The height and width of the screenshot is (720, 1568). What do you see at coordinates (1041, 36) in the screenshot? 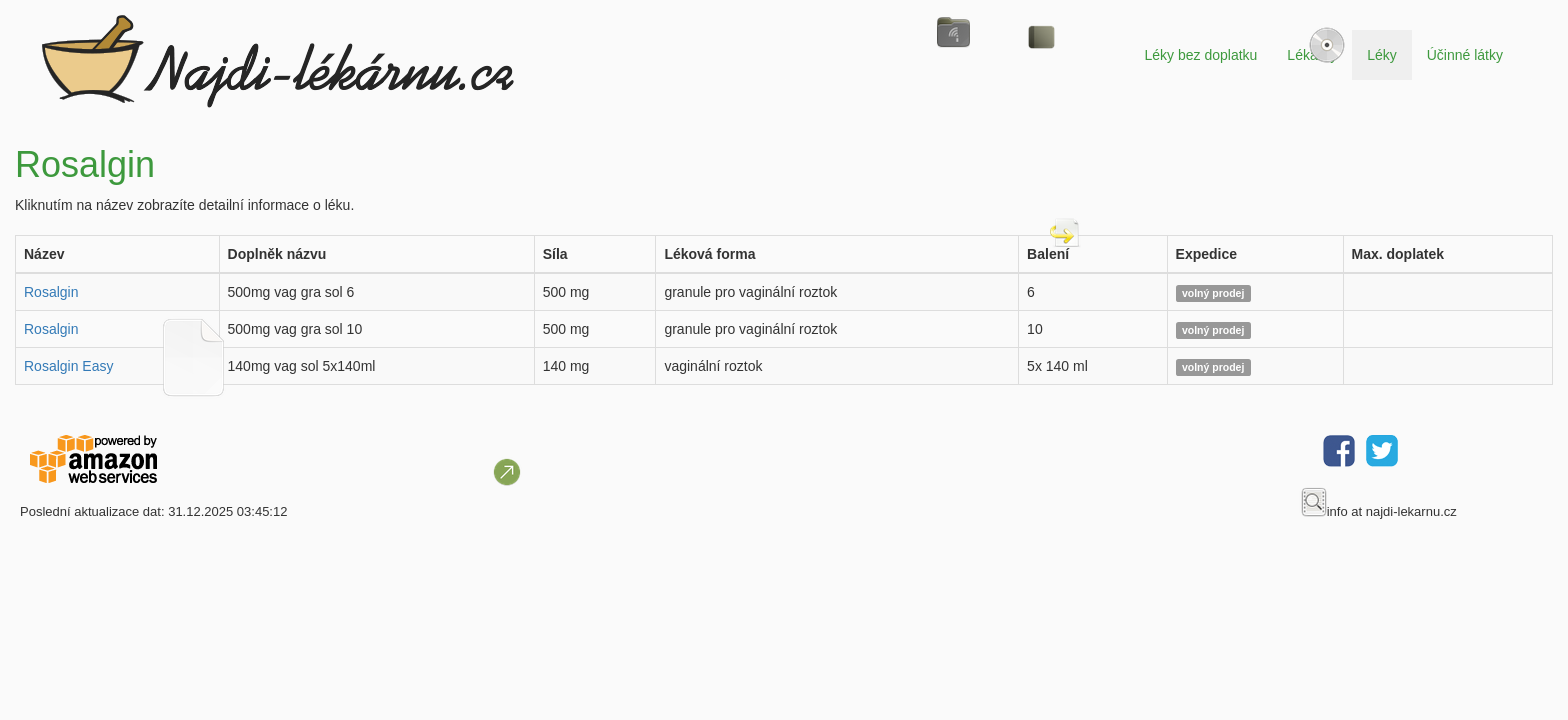
I see `access the desktop folder` at bounding box center [1041, 36].